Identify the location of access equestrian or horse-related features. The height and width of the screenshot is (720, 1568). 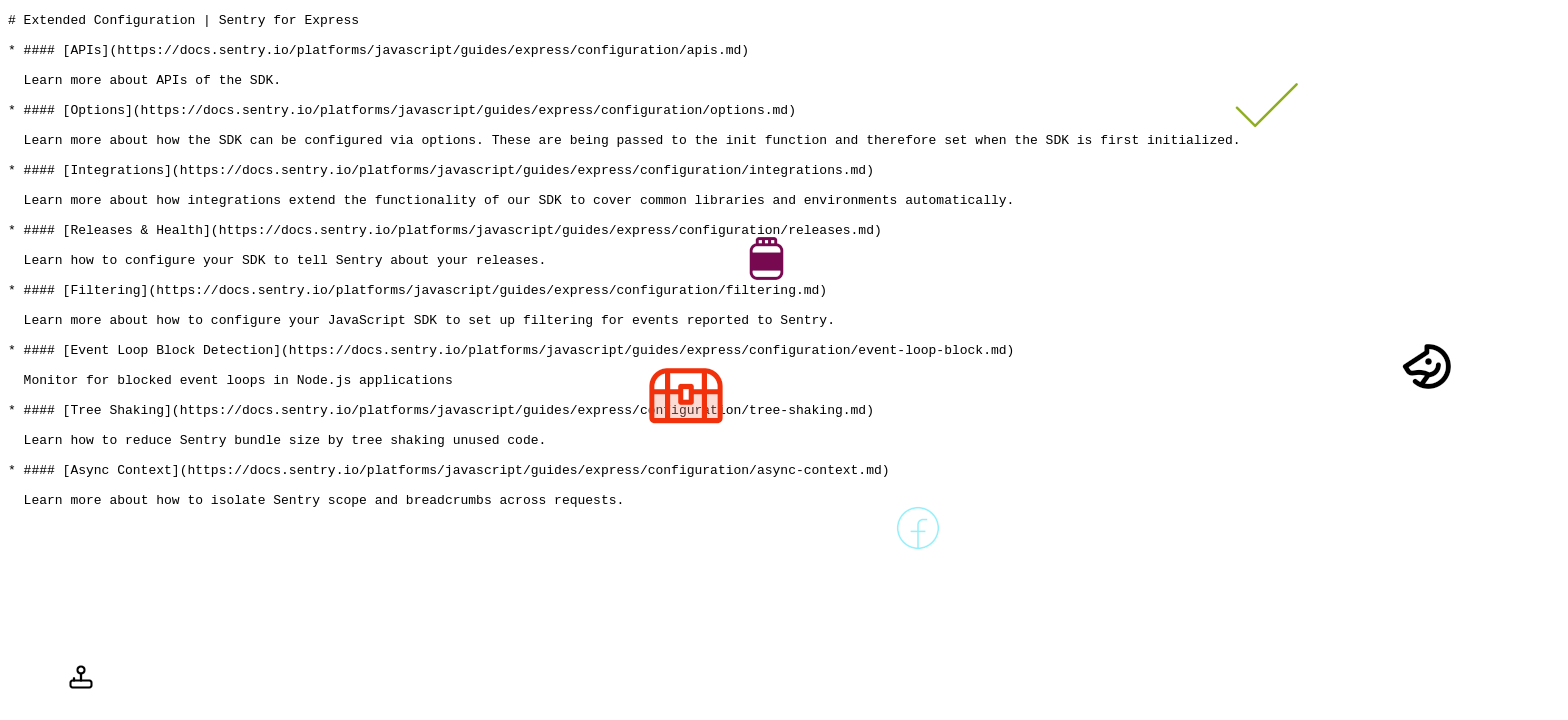
(1428, 366).